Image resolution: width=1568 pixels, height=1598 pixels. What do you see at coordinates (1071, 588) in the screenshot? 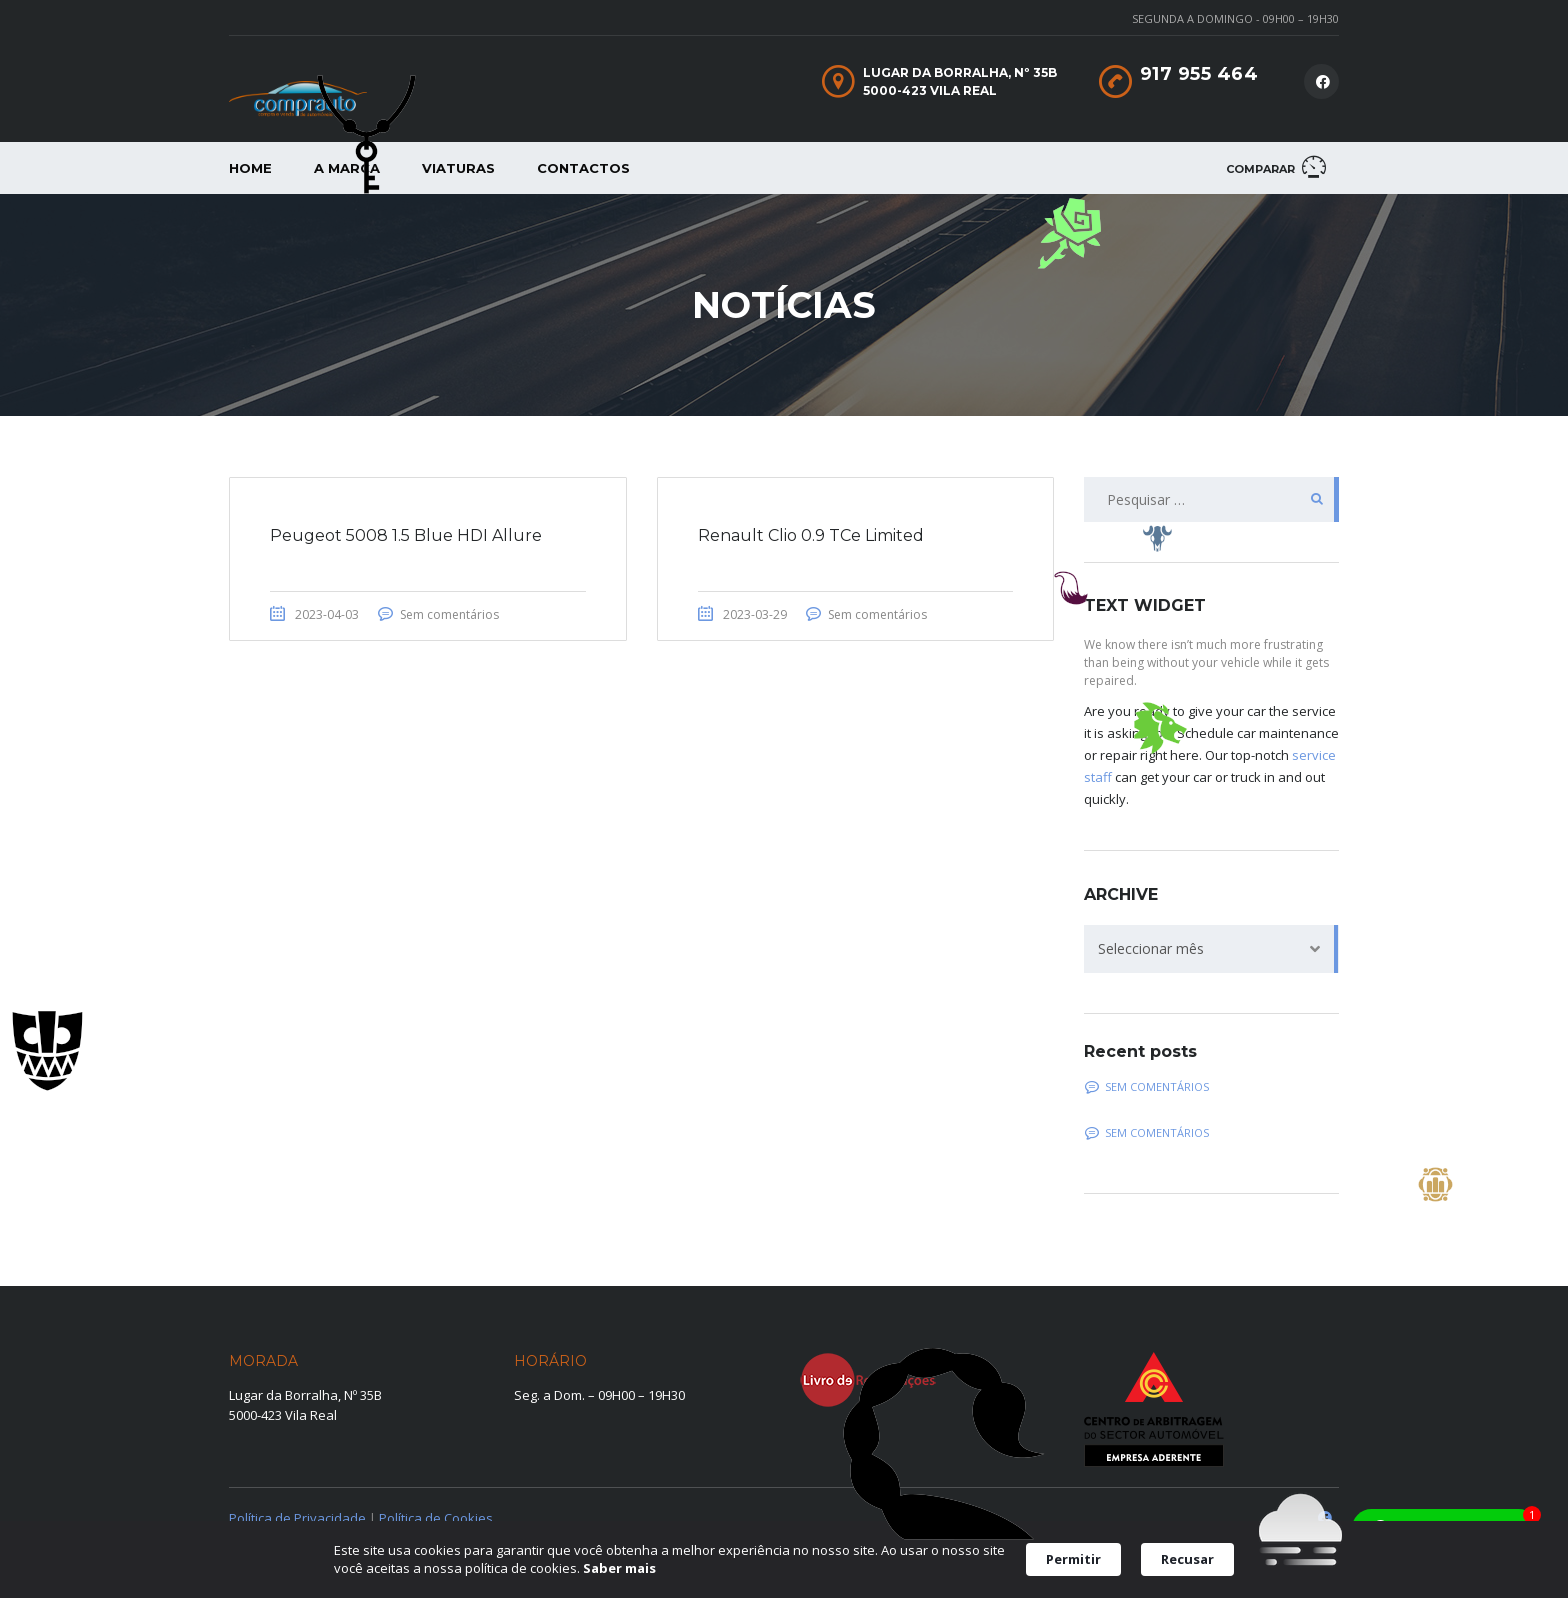
I see `fox or canine character/avatar selection` at bounding box center [1071, 588].